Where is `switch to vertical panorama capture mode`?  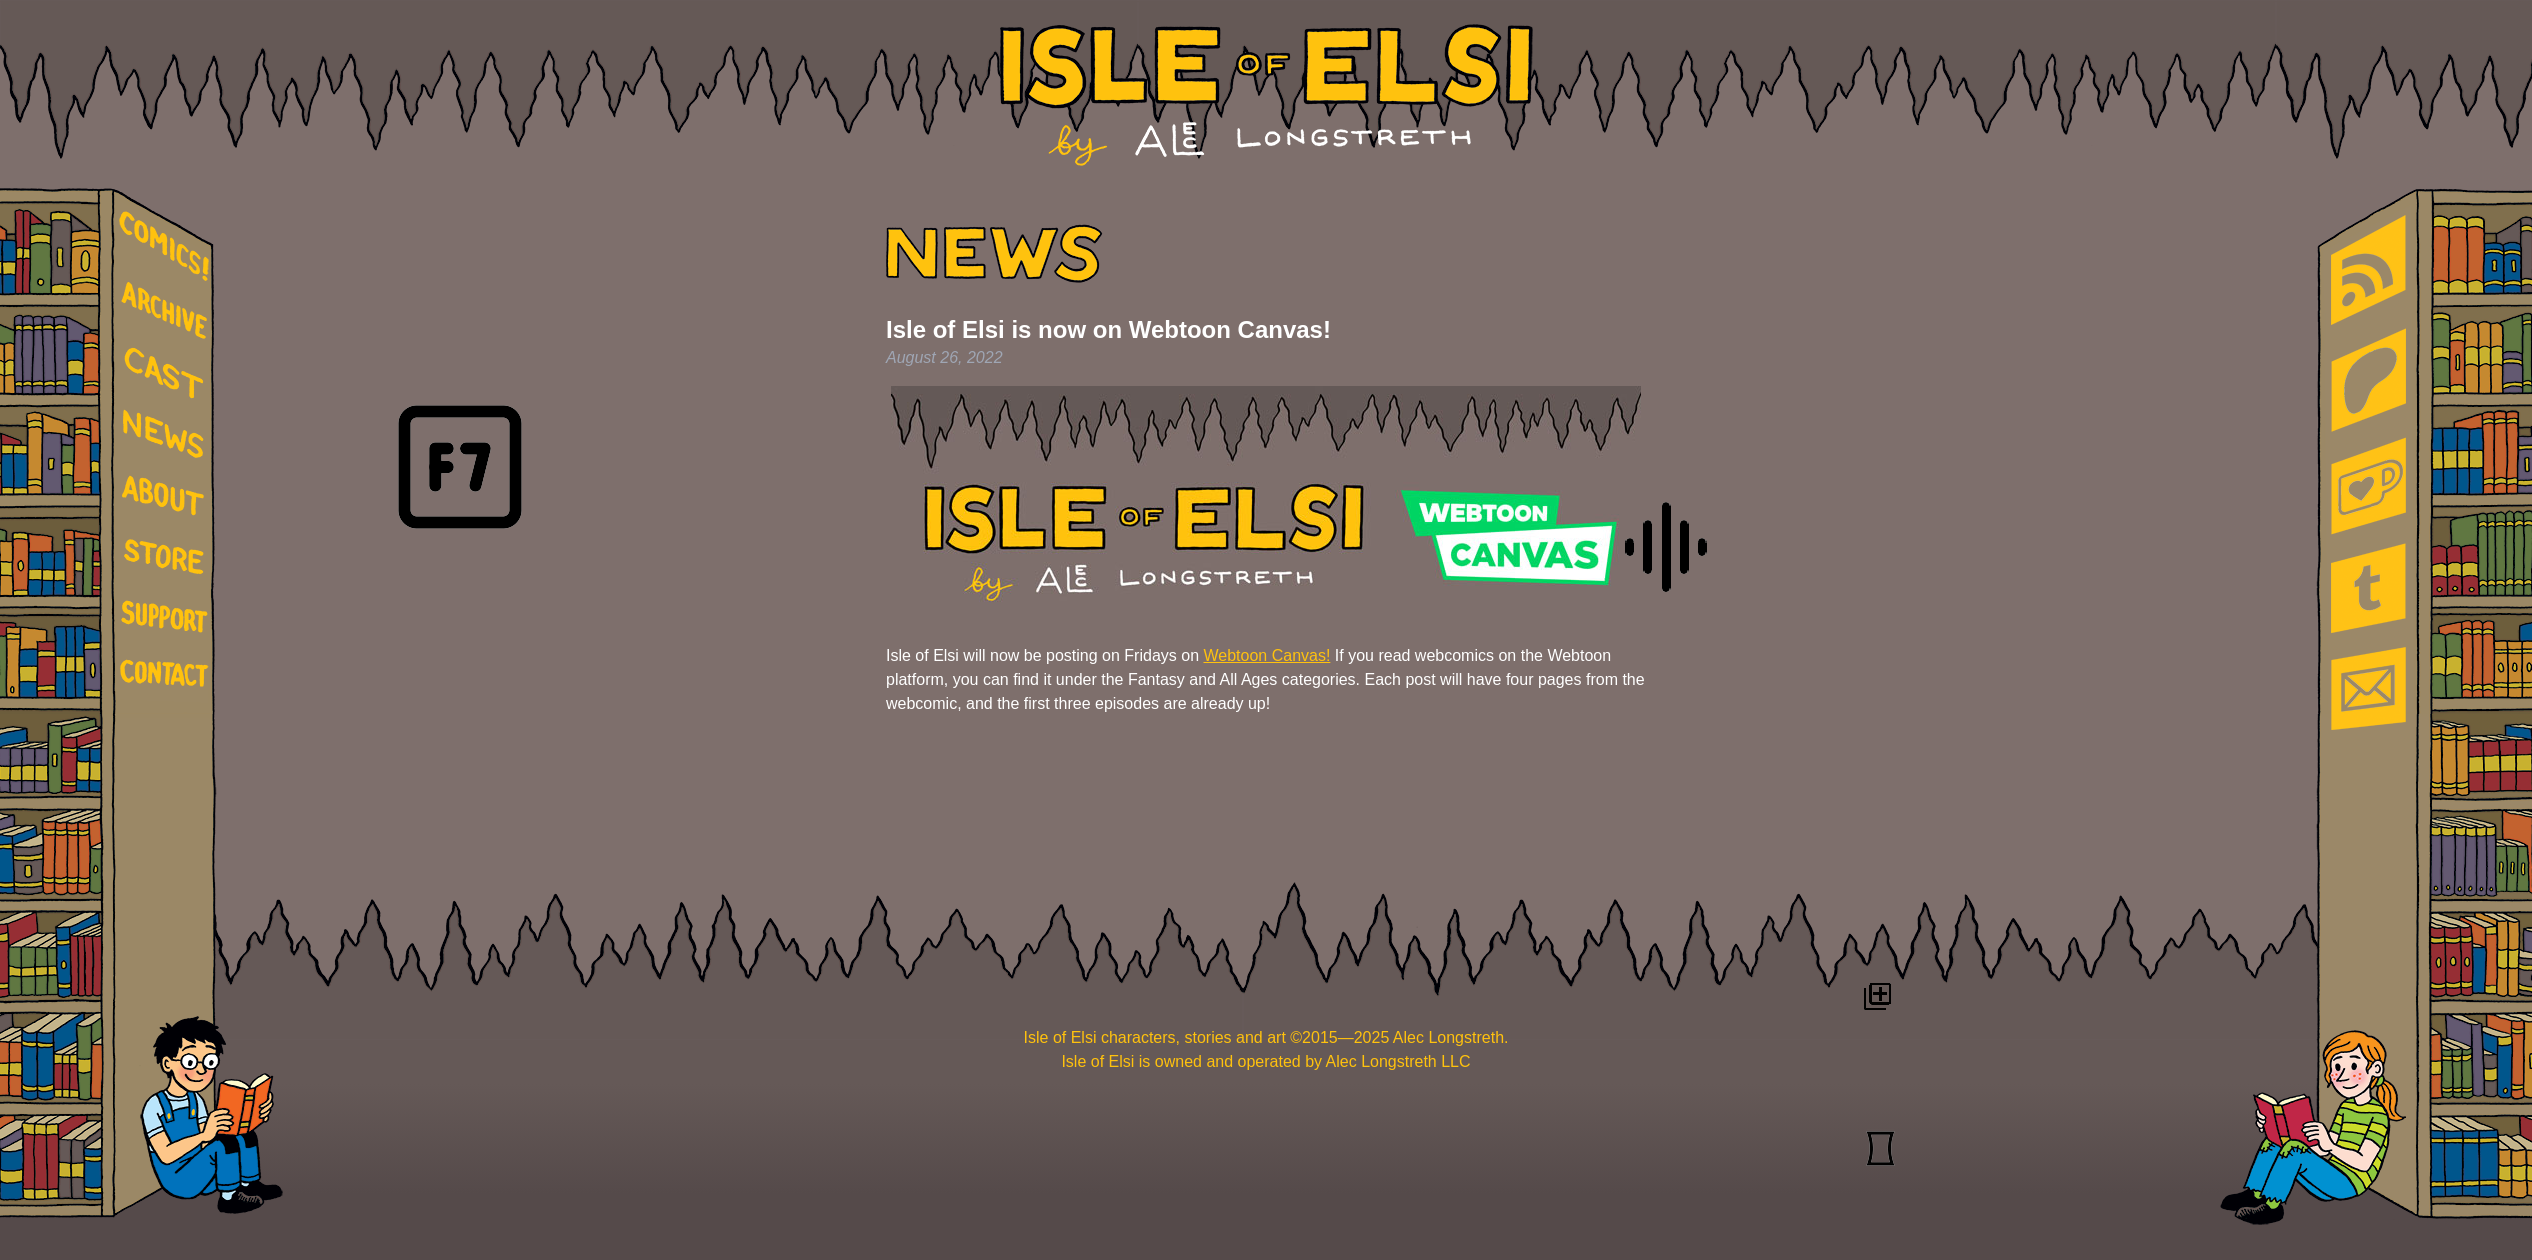 switch to vertical panorama capture mode is located at coordinates (1880, 1148).